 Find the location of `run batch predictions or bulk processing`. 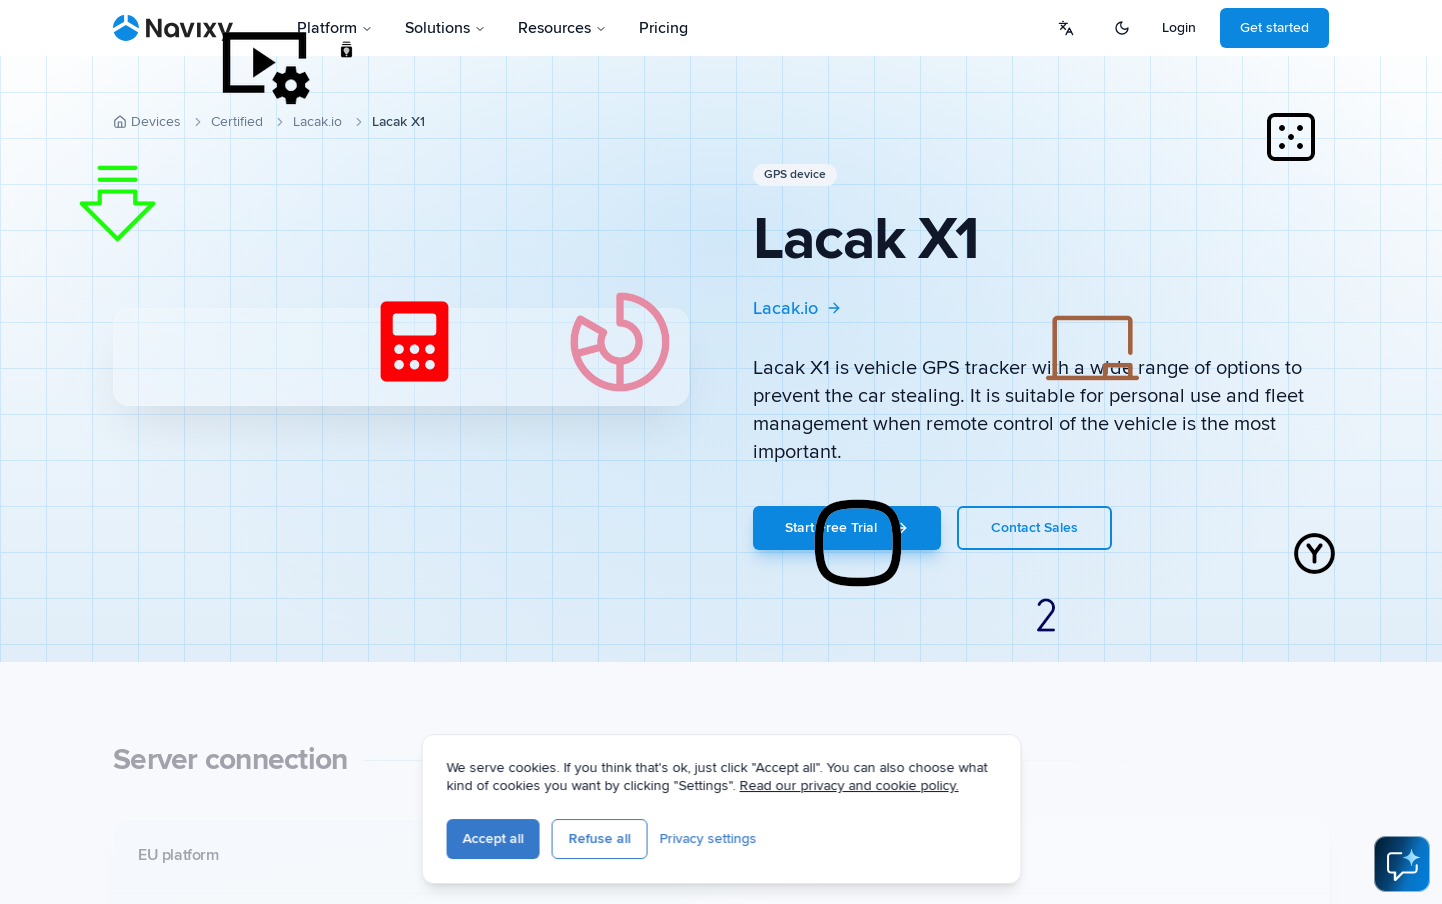

run batch predictions or bulk processing is located at coordinates (346, 49).